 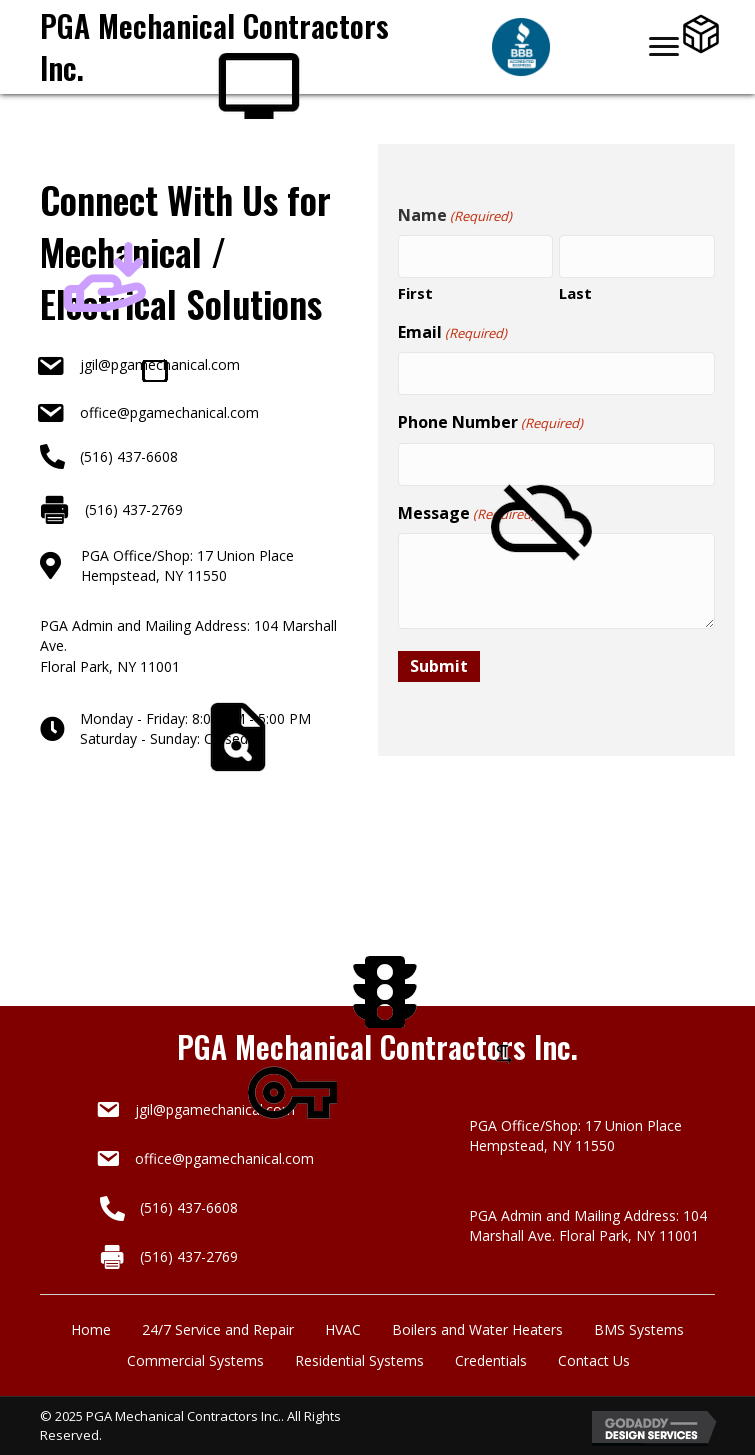 What do you see at coordinates (503, 1054) in the screenshot?
I see `set text direction to left-to-right` at bounding box center [503, 1054].